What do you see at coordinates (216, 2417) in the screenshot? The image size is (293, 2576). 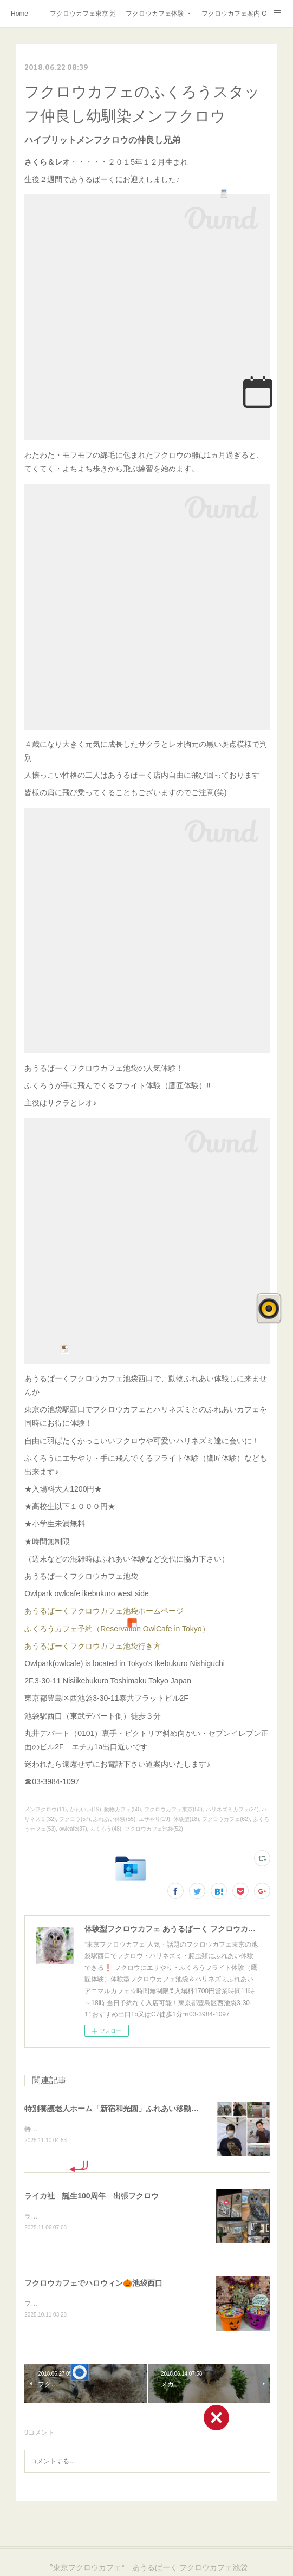 I see `dismiss or cancel a dialog` at bounding box center [216, 2417].